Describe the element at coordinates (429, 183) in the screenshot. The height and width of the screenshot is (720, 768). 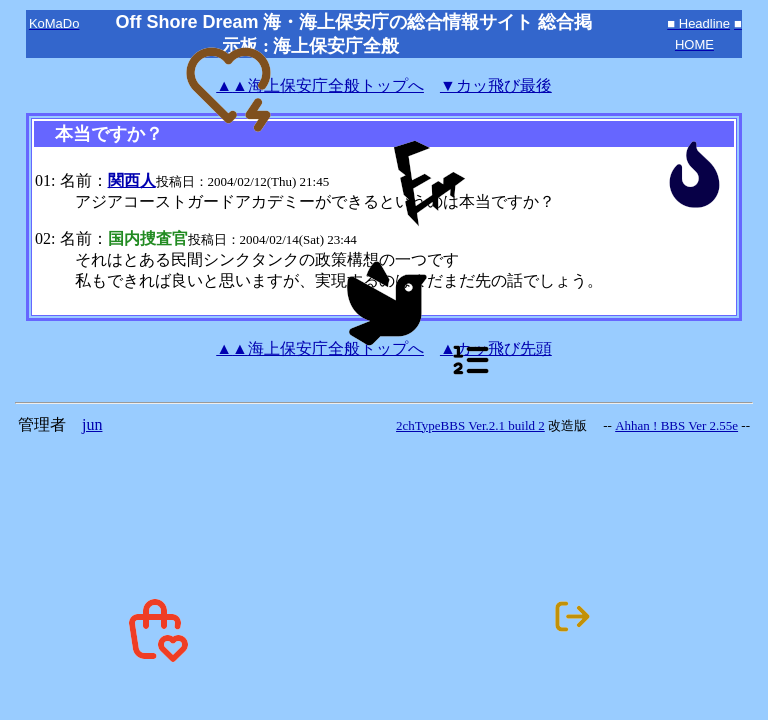
I see `linode cloud hosting service logo` at that location.